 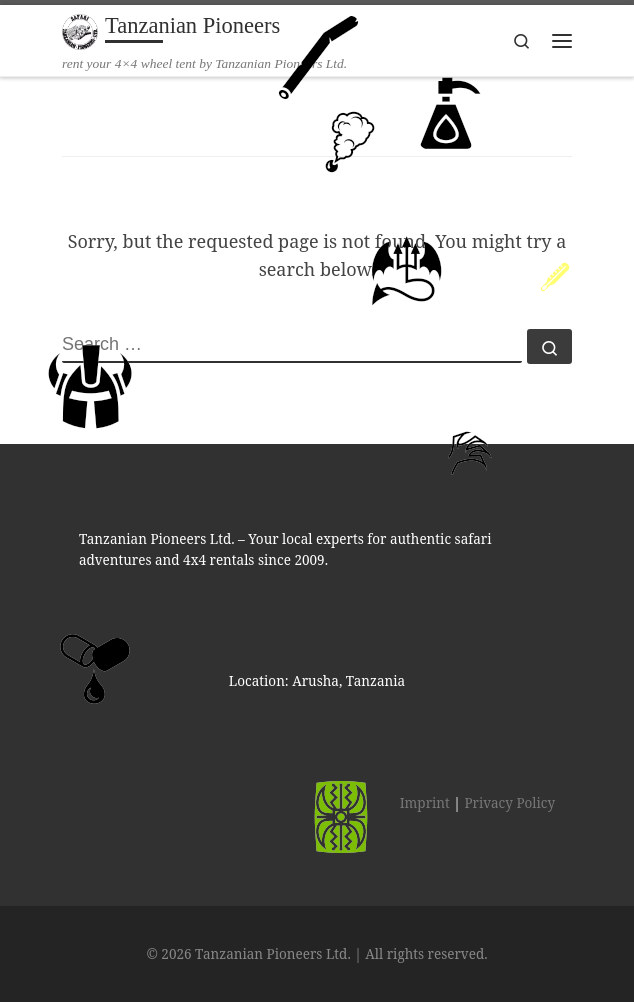 I want to click on activate smoke bomb ability in game, so click(x=350, y=142).